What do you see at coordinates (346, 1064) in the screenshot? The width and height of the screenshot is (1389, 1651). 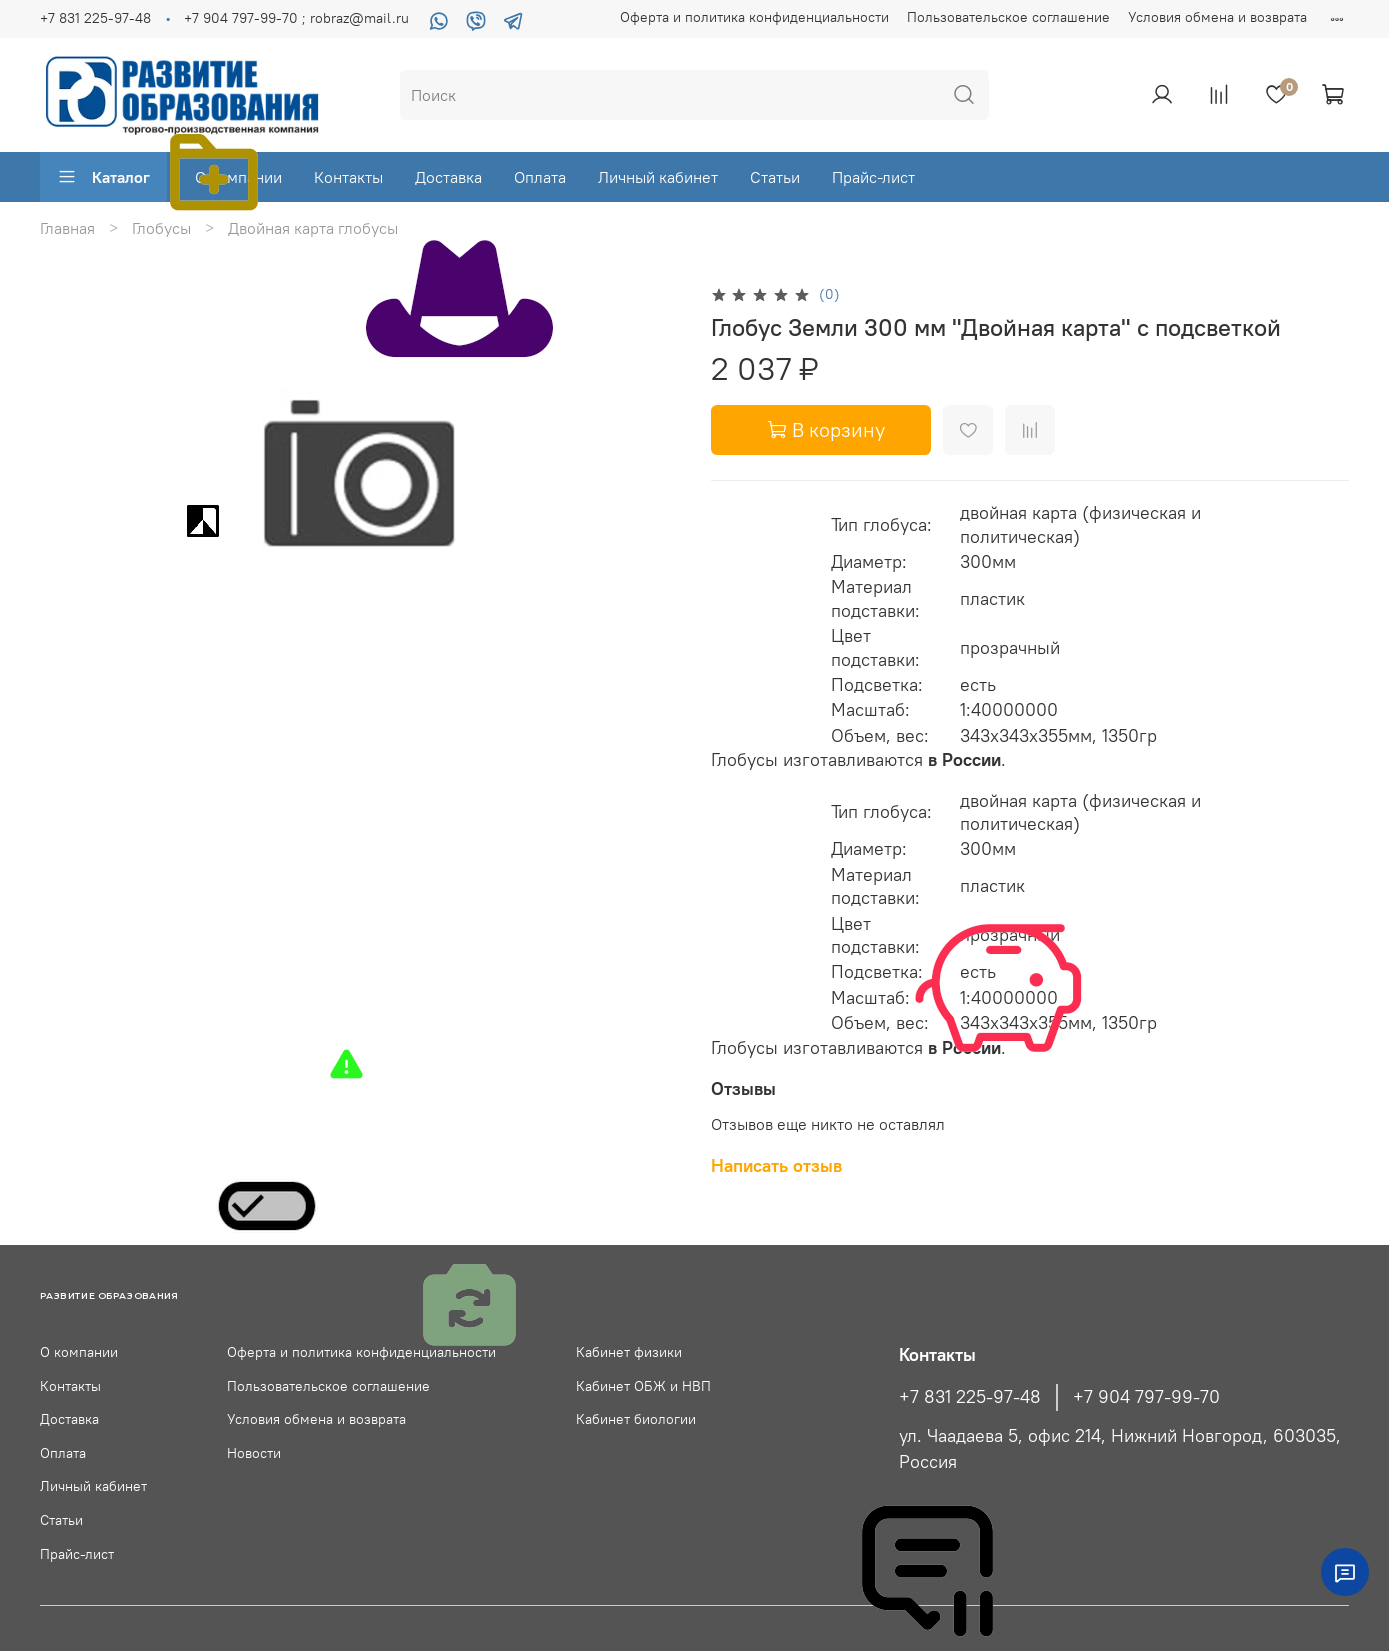 I see `indicates a warning or caution state` at bounding box center [346, 1064].